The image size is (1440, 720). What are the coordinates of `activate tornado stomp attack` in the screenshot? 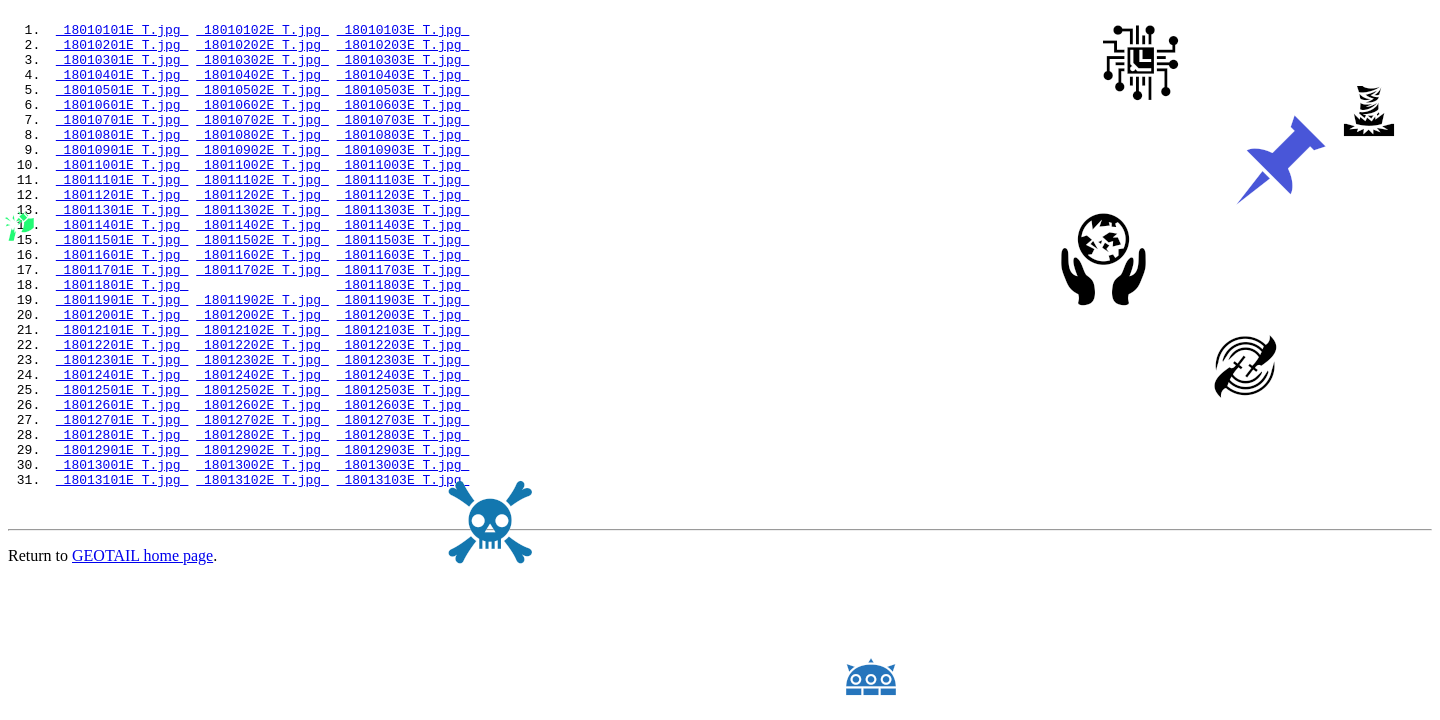 It's located at (1369, 111).